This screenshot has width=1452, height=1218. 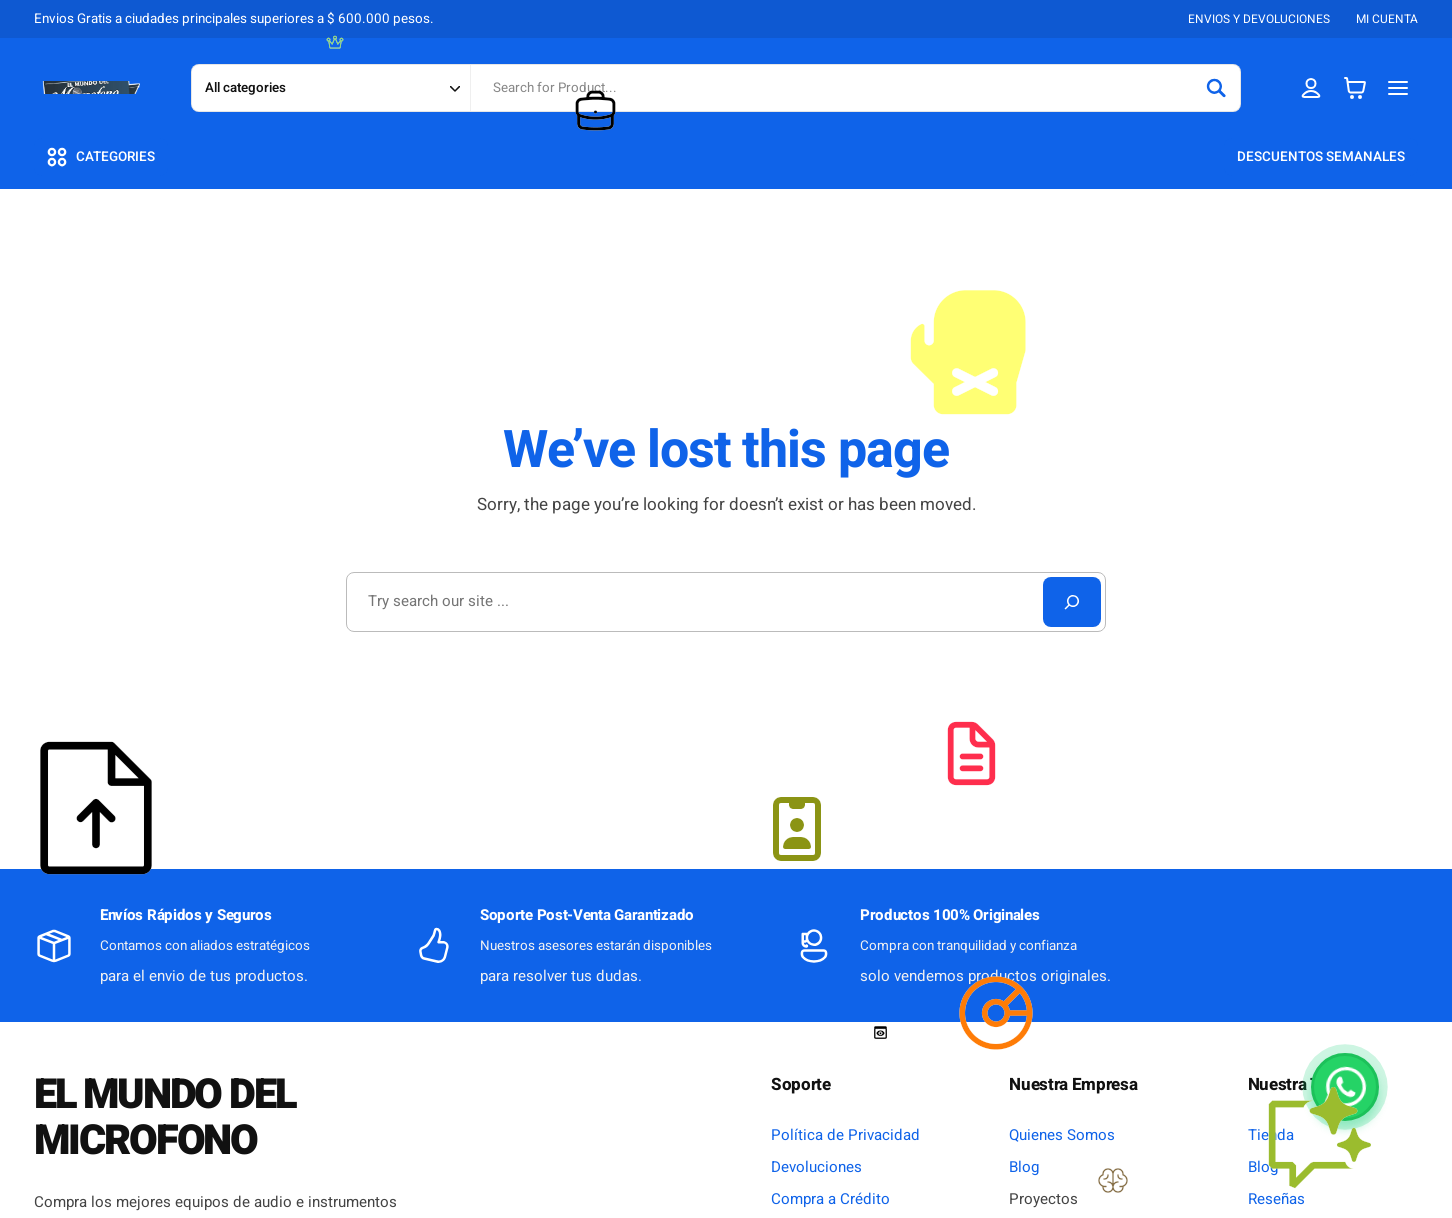 What do you see at coordinates (797, 829) in the screenshot?
I see `view user profile or identification` at bounding box center [797, 829].